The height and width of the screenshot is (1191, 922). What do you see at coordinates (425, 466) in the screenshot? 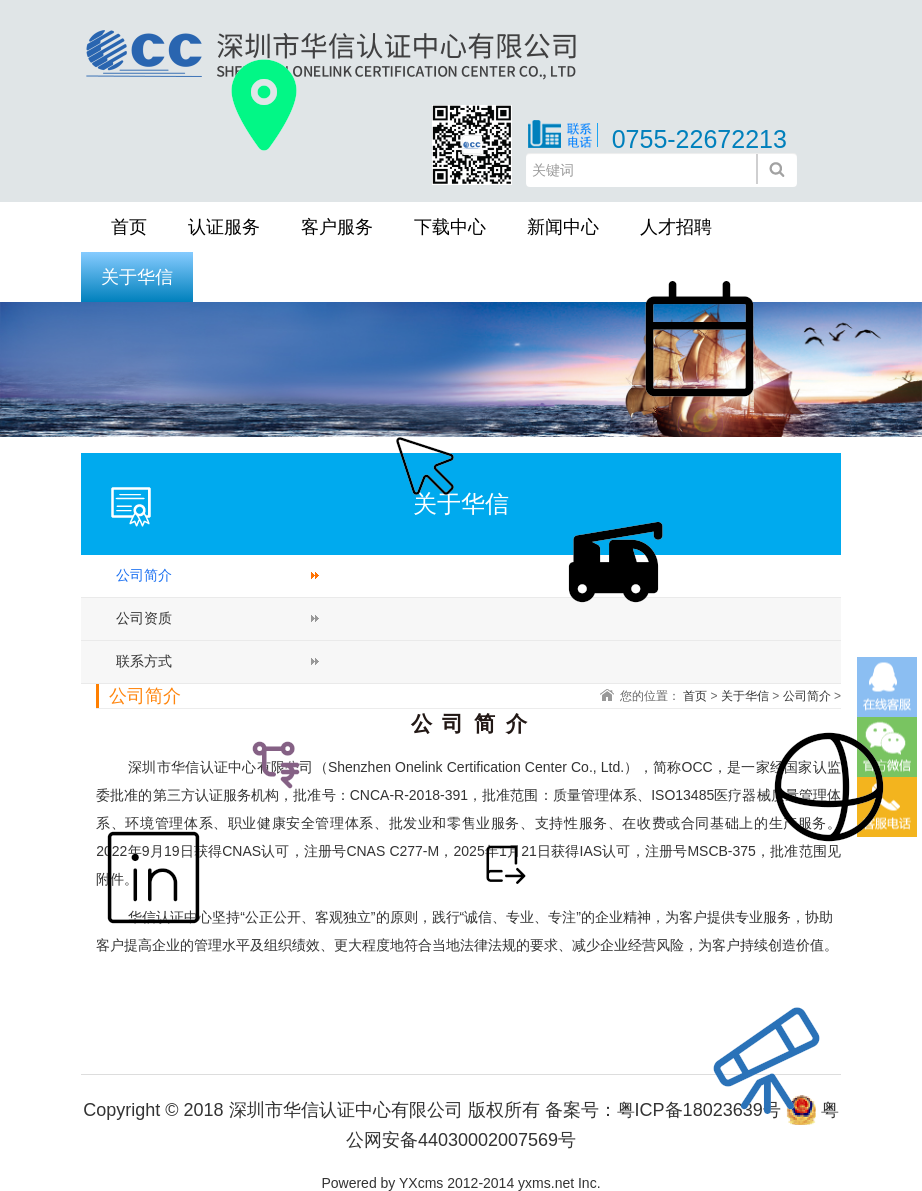
I see `mouse cursor indicator` at bounding box center [425, 466].